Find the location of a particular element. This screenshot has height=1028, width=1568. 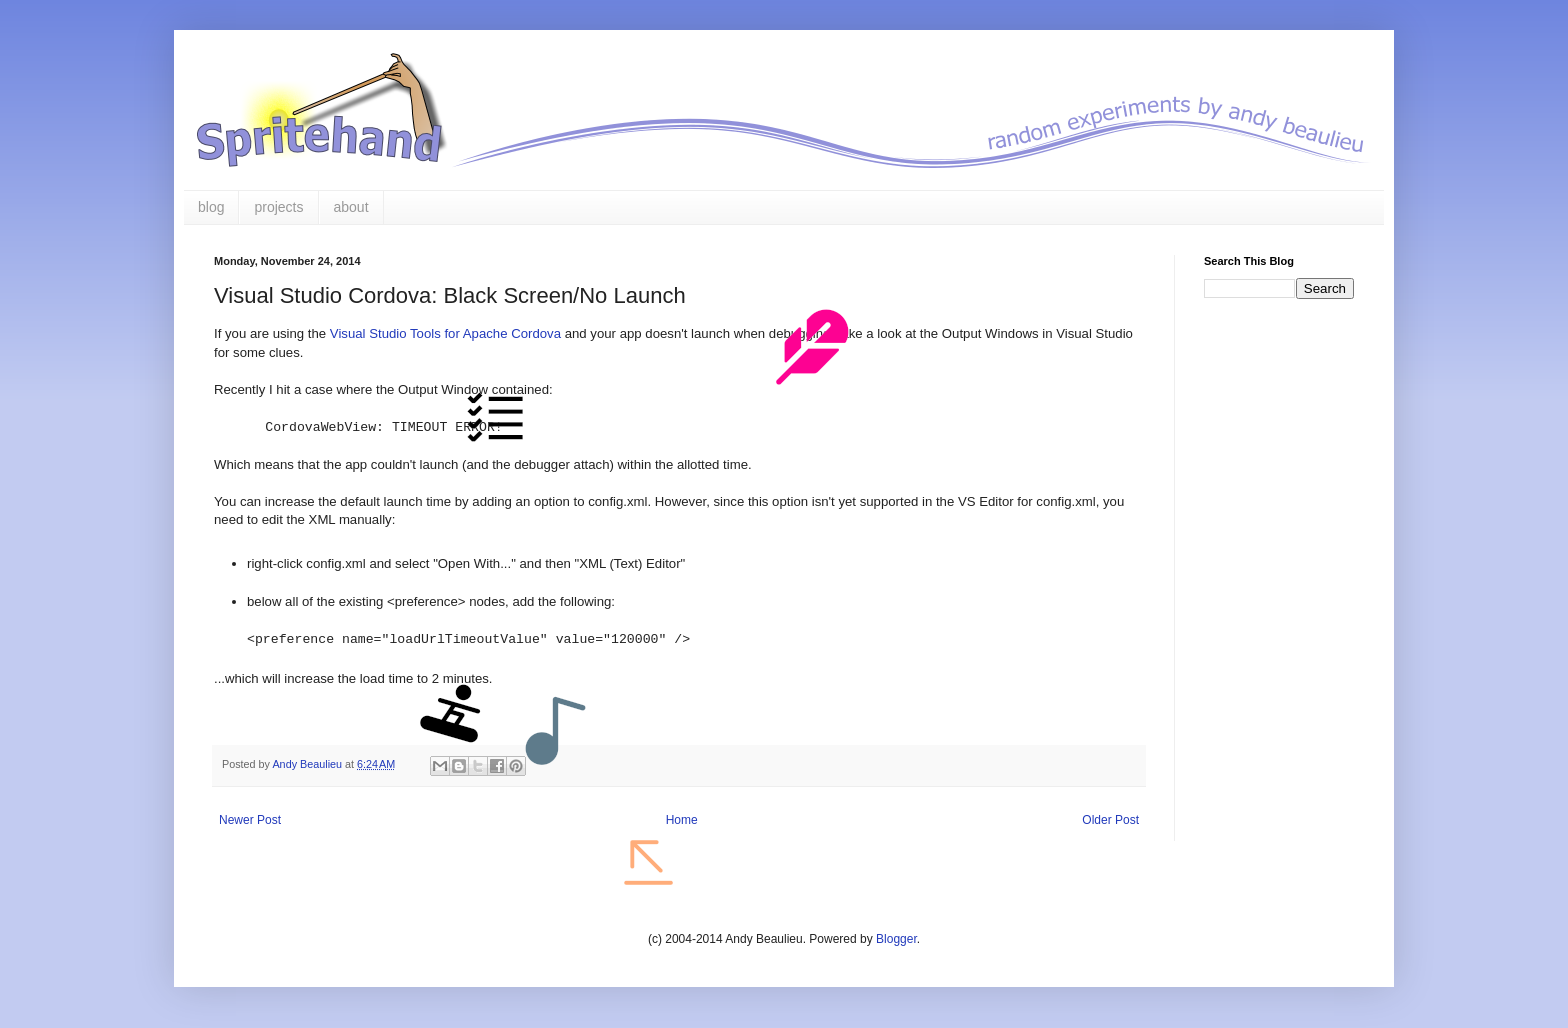

view or manage your task checklist is located at coordinates (493, 418).